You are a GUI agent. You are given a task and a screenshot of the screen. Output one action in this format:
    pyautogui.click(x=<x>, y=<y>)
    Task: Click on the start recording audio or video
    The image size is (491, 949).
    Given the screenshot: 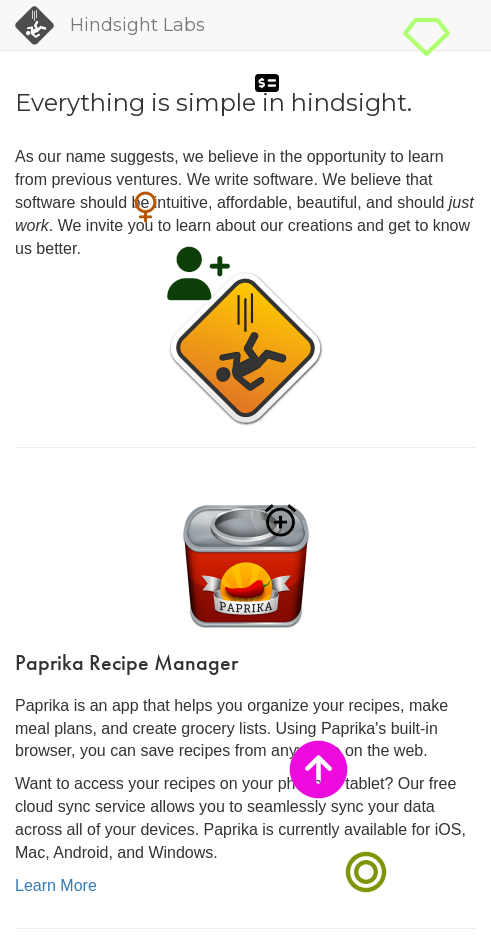 What is the action you would take?
    pyautogui.click(x=366, y=872)
    